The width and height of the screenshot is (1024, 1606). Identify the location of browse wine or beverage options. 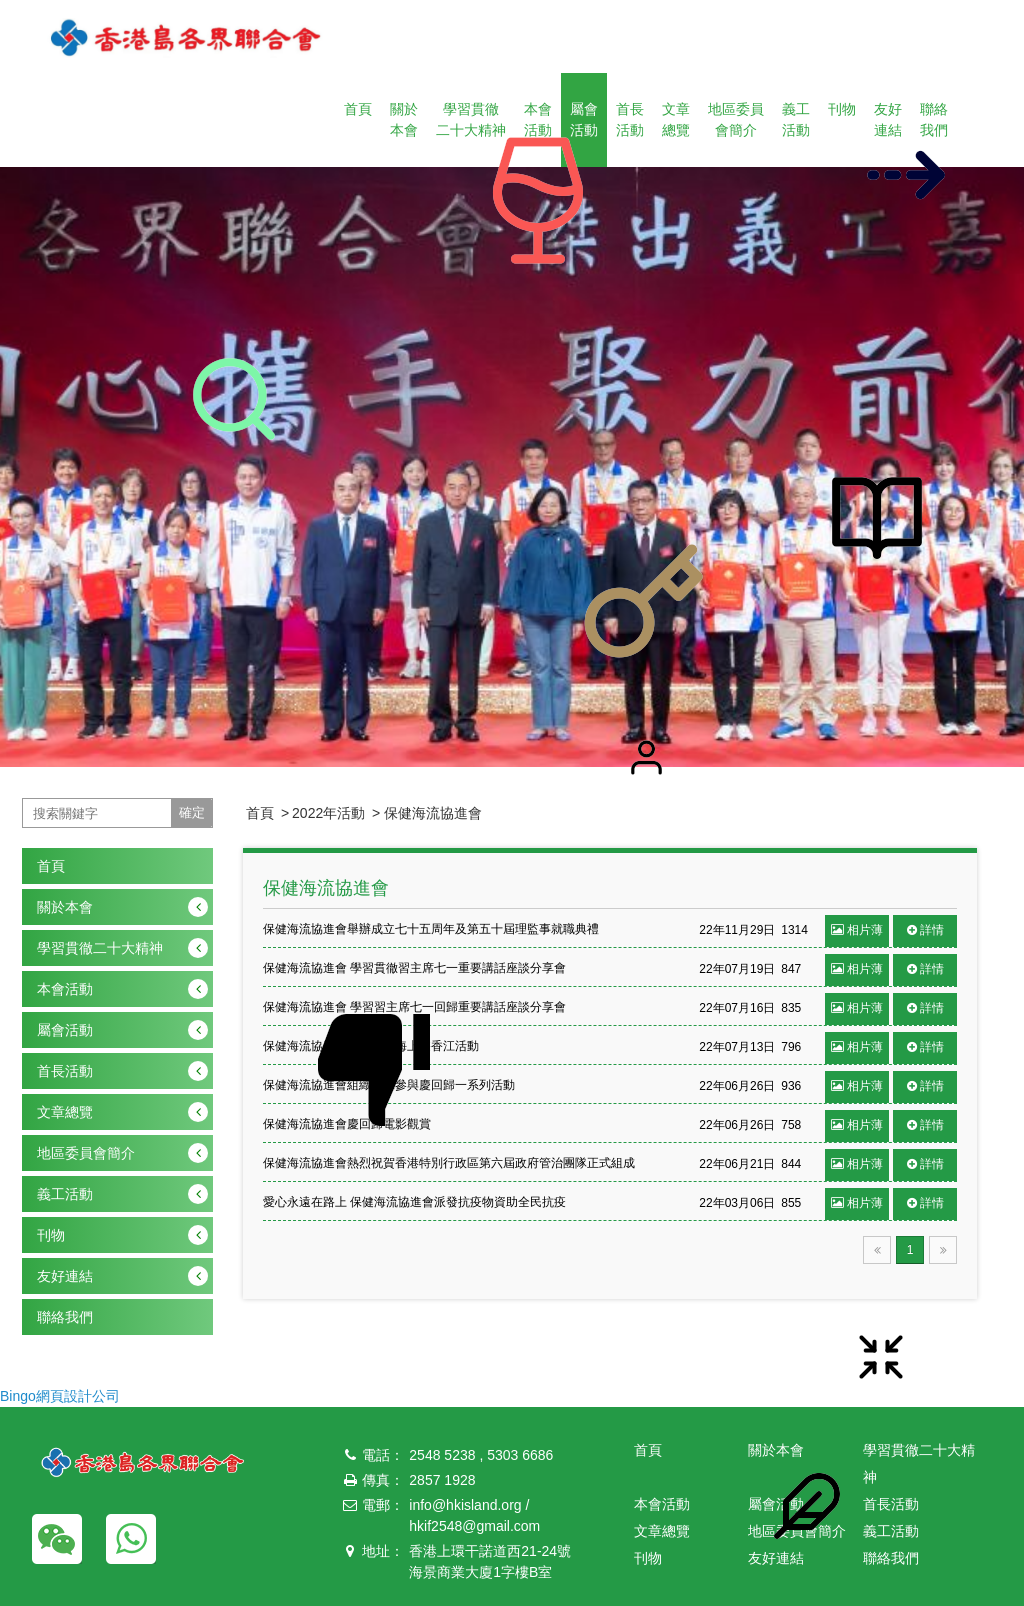
(538, 196).